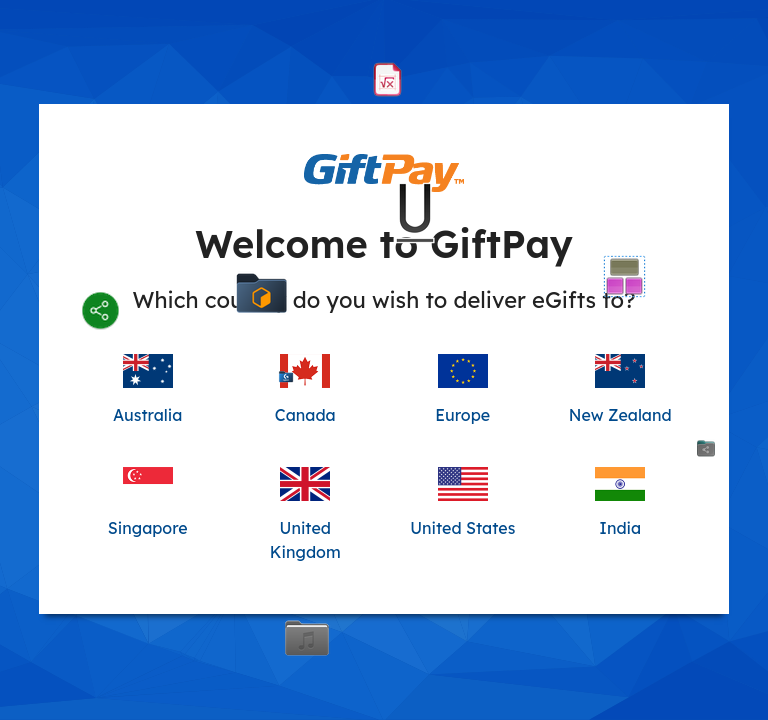 Image resolution: width=768 pixels, height=720 pixels. I want to click on libreoffice math formula file, so click(387, 79).